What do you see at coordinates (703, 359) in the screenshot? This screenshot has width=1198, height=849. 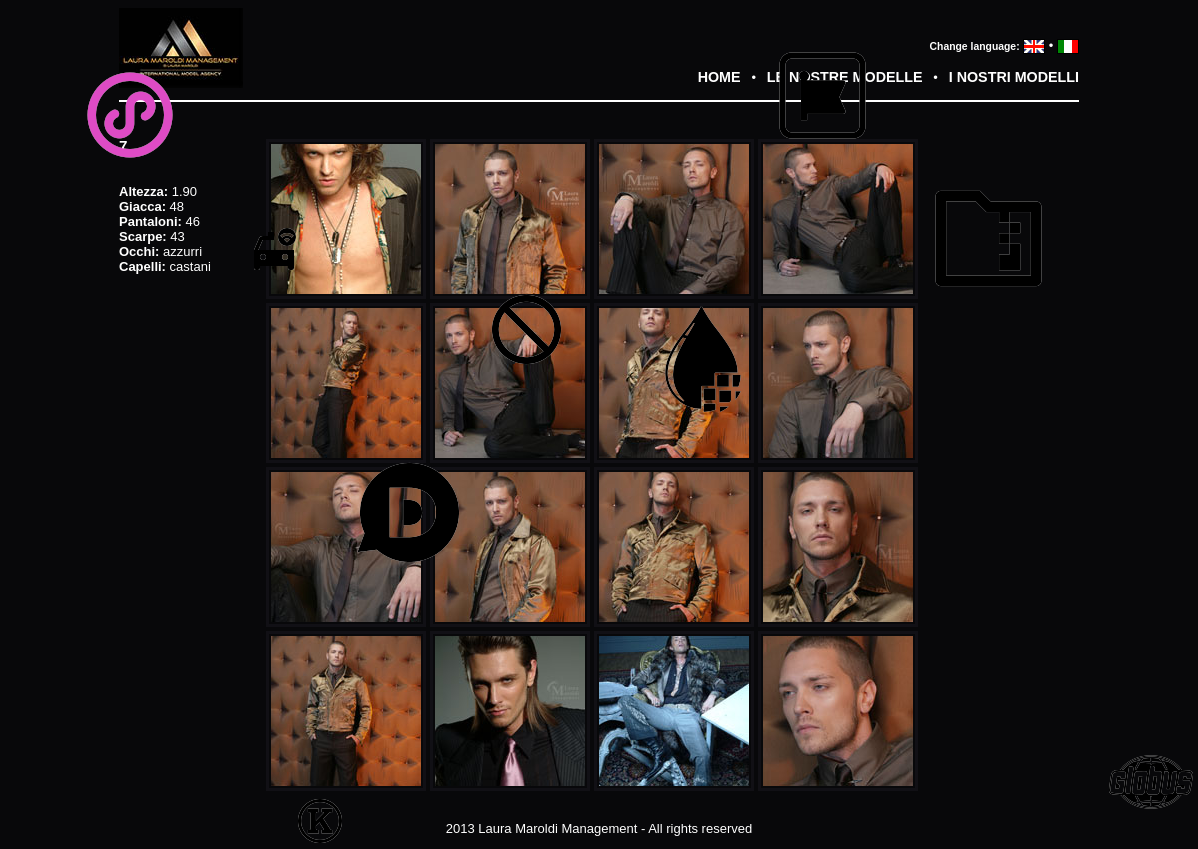 I see `Apache NiFi application logo` at bounding box center [703, 359].